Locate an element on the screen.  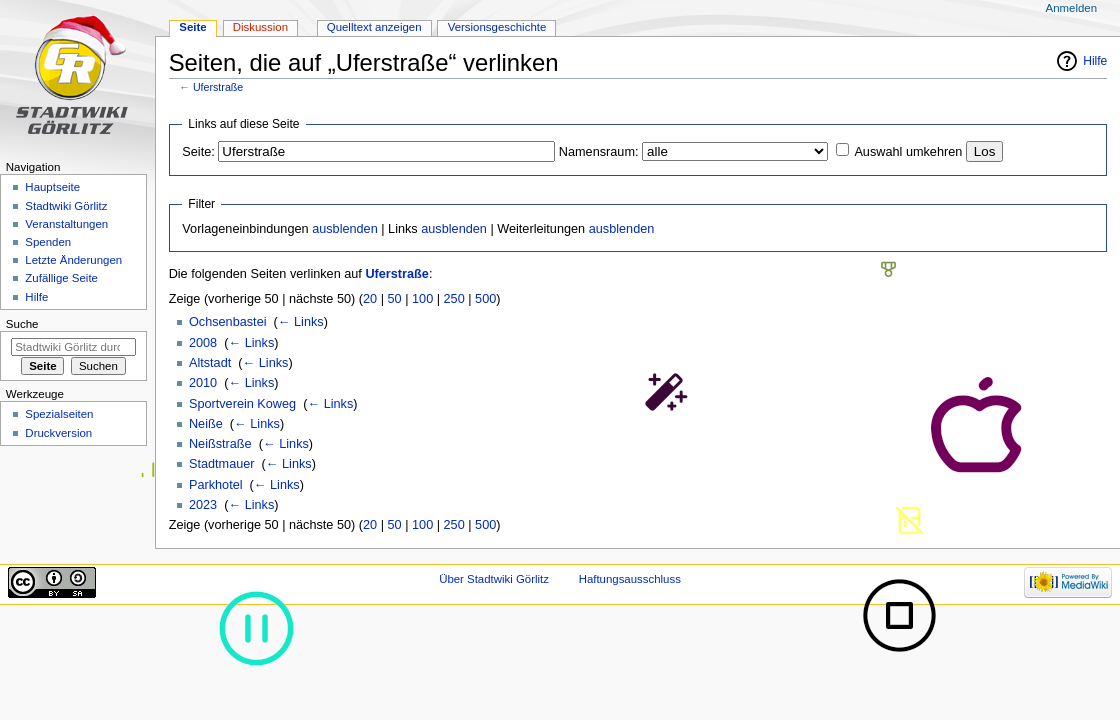
apply automatic enhancements or effects is located at coordinates (664, 392).